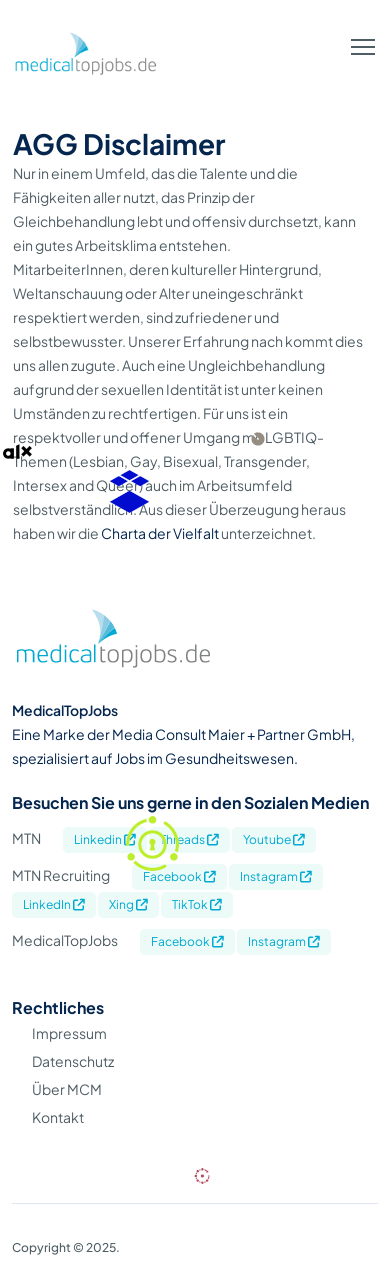 Image resolution: width=390 pixels, height=1288 pixels. I want to click on alx brand logo, so click(17, 451).